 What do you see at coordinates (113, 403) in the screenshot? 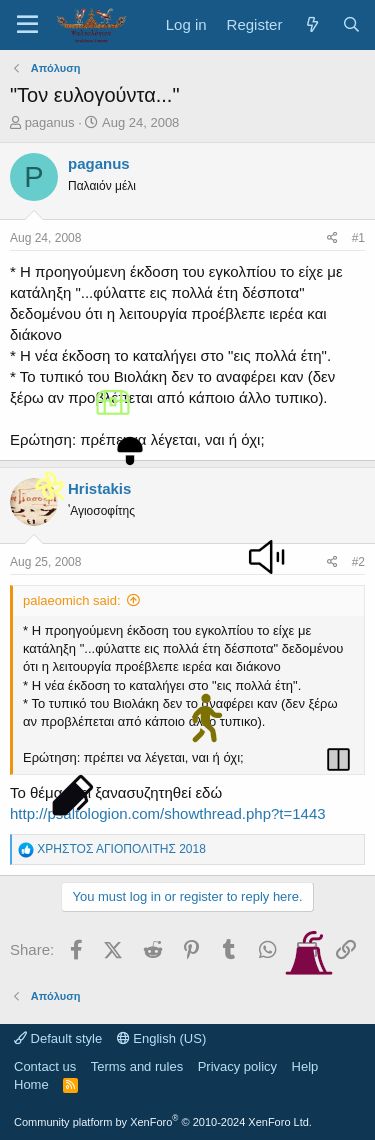
I see `access rewards or collected items` at bounding box center [113, 403].